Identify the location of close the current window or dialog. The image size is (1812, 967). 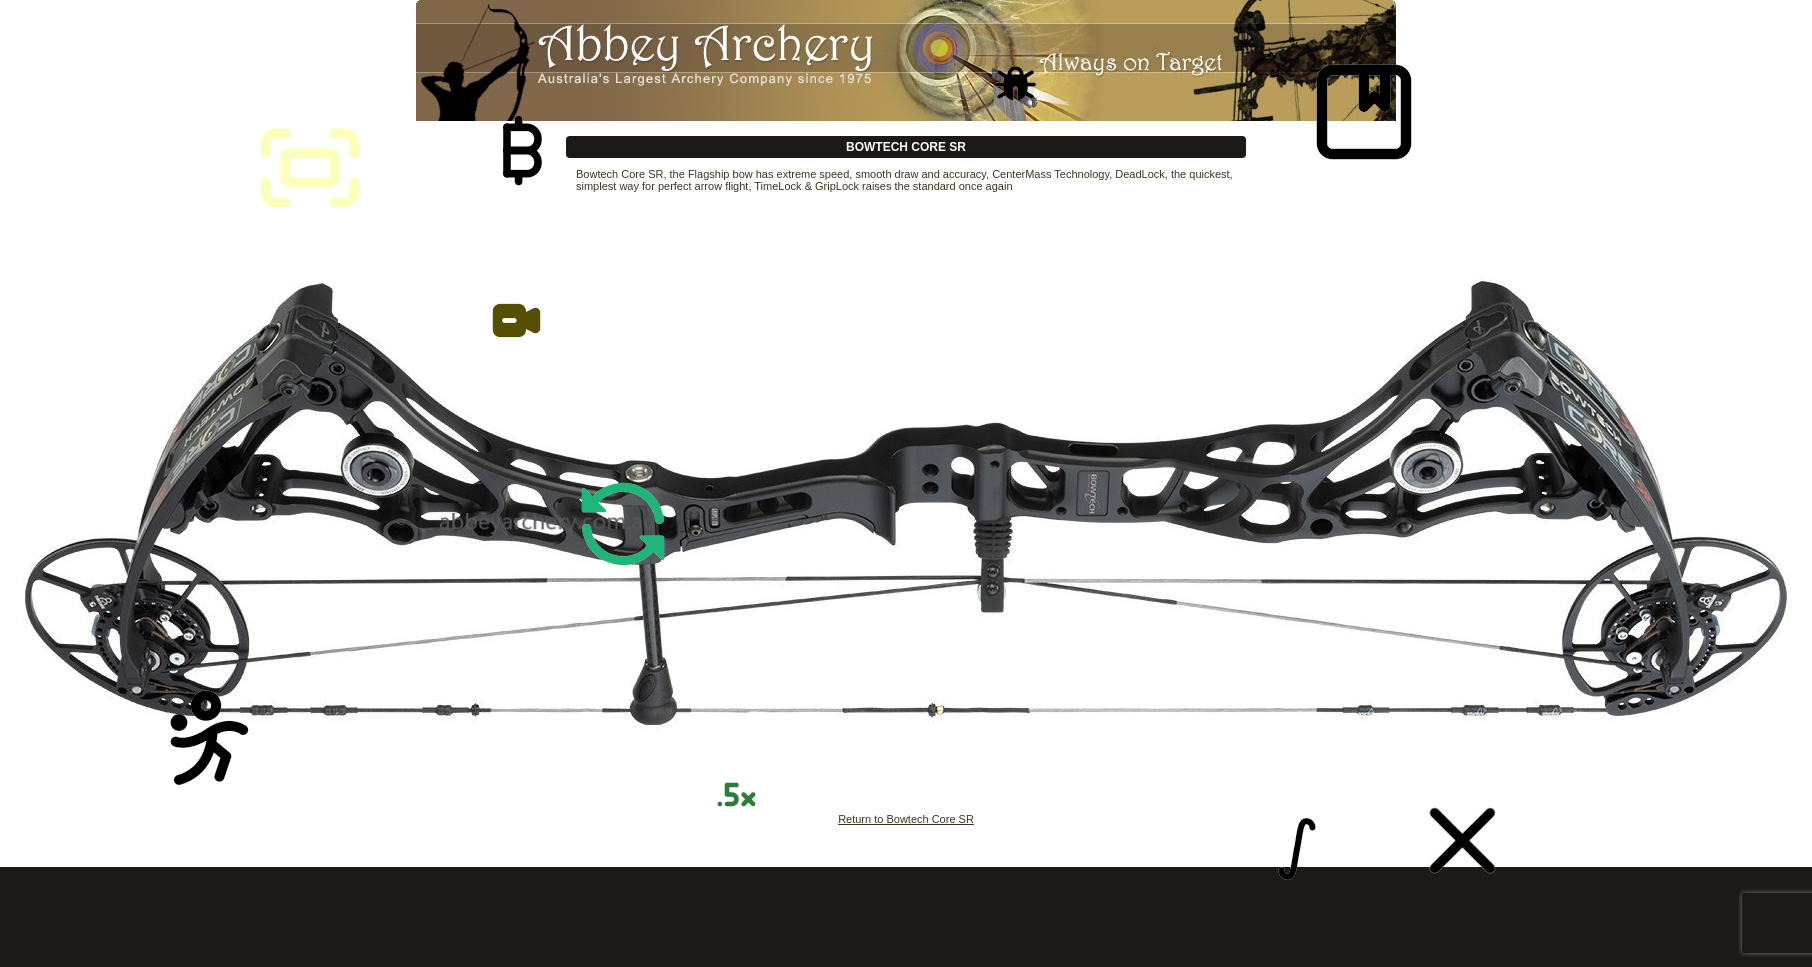
(1462, 840).